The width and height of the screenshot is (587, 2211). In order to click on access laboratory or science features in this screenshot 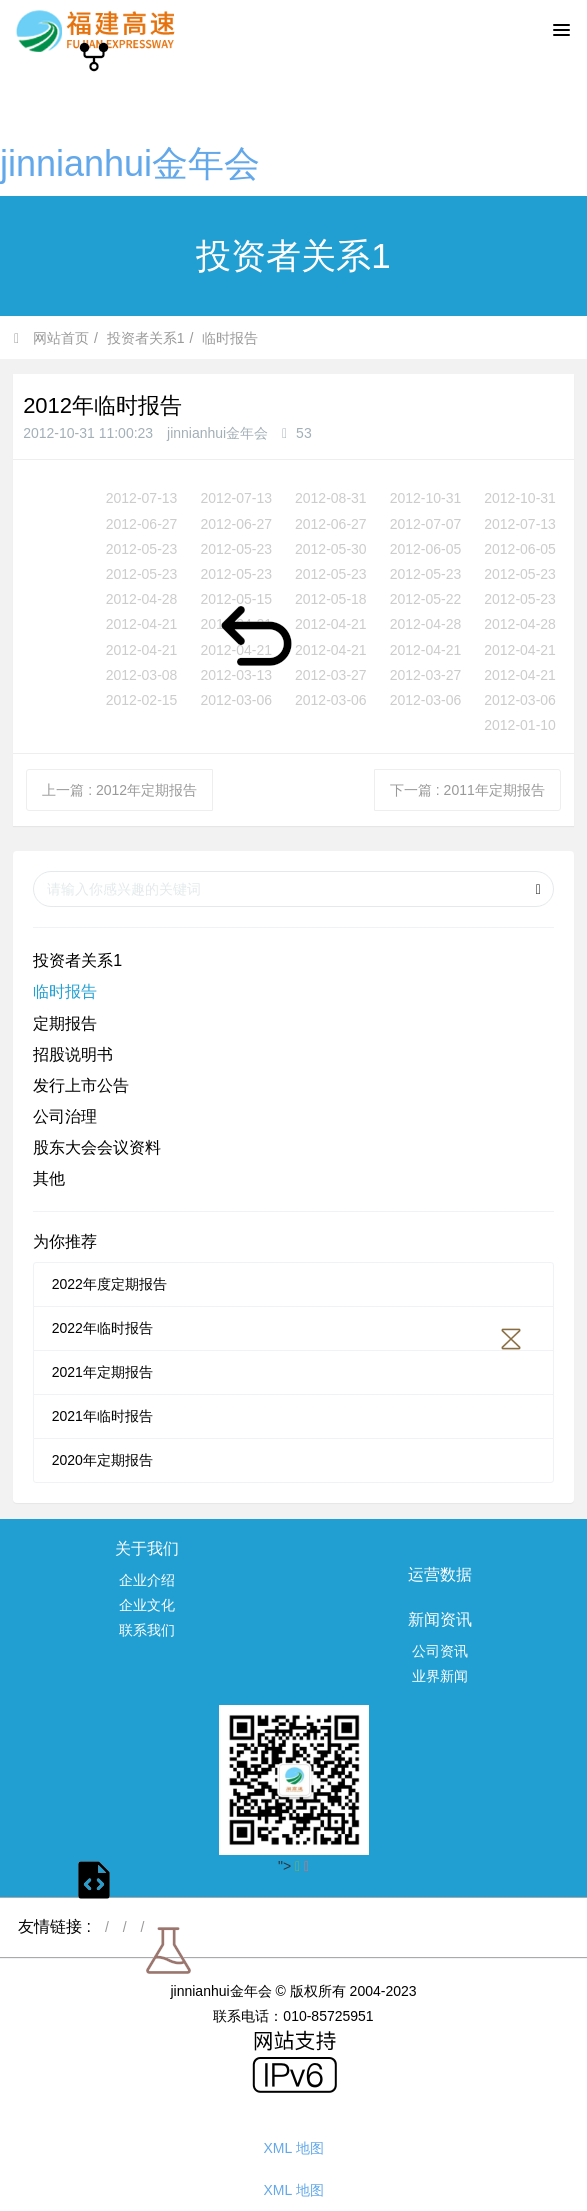, I will do `click(168, 1951)`.